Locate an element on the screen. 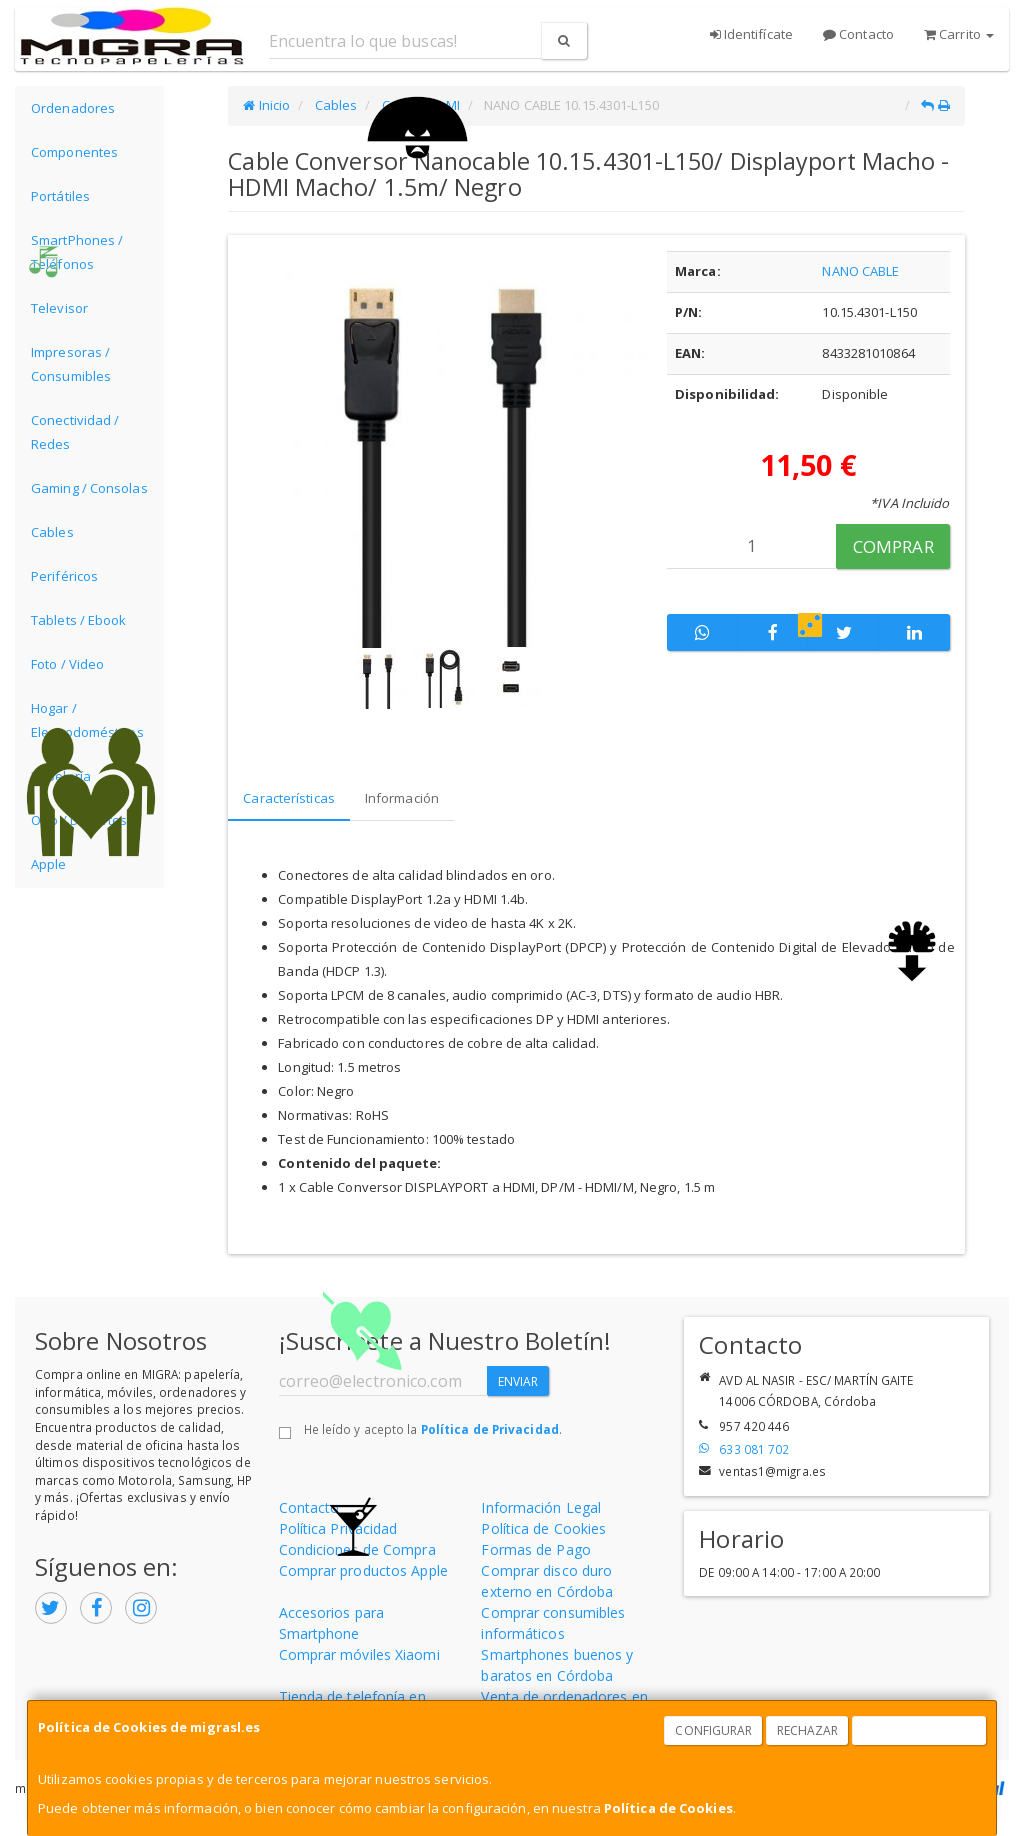 This screenshot has width=1024, height=1836. indicates a romantic relationship or couple status is located at coordinates (91, 792).